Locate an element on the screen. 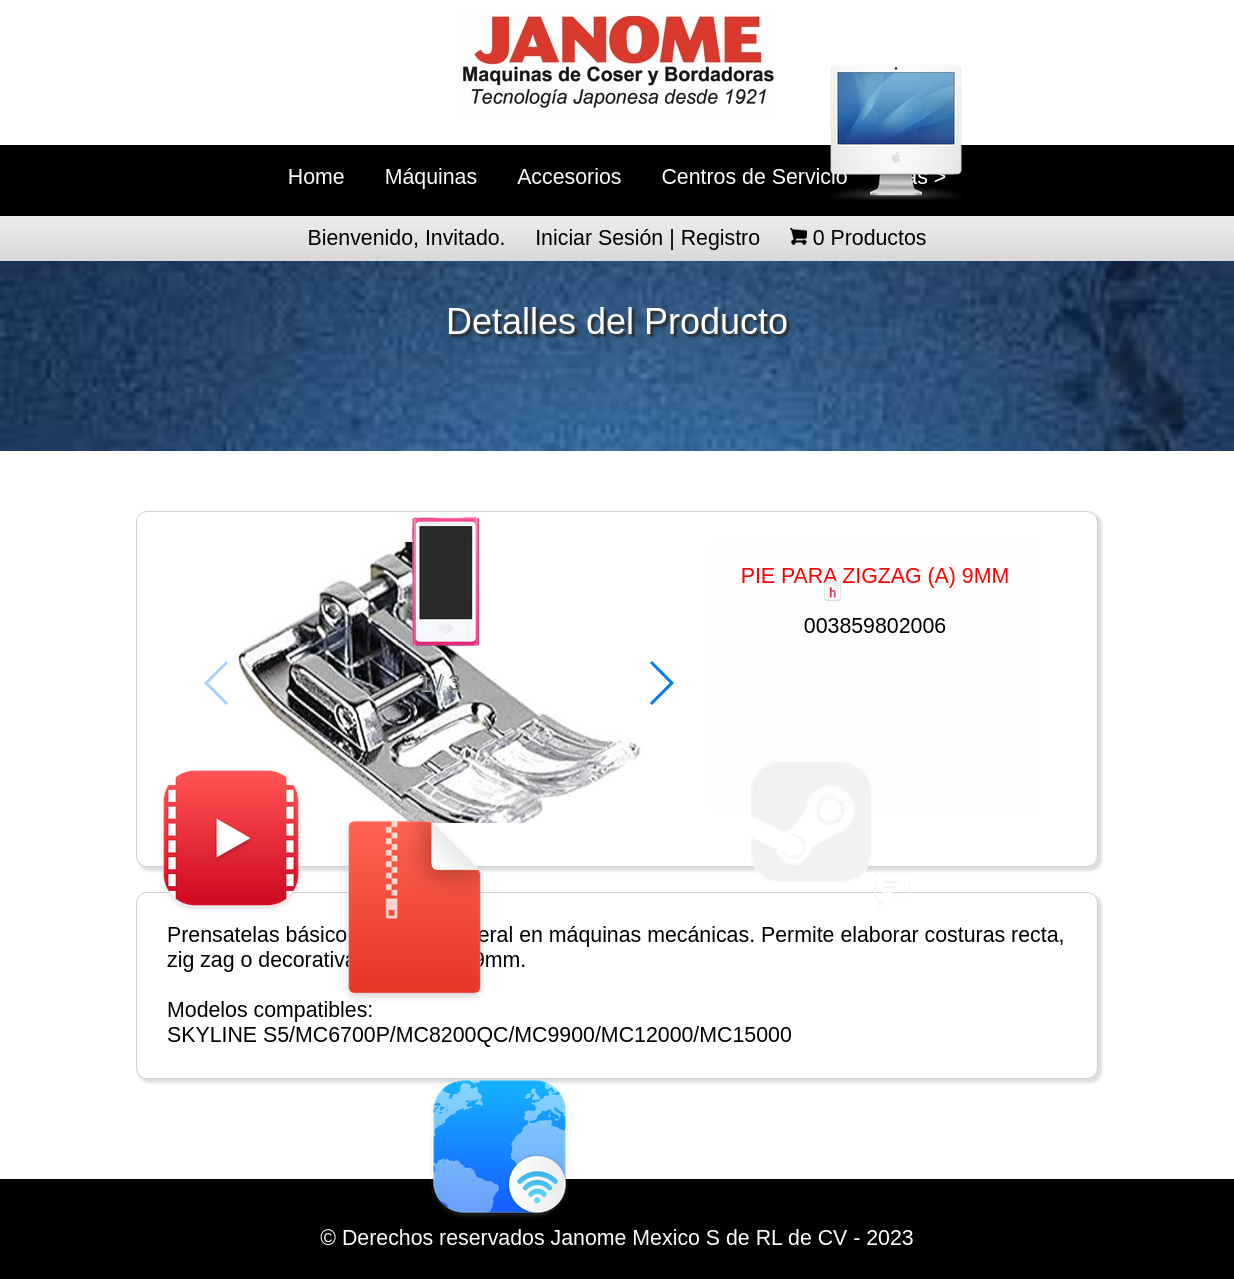 Image resolution: width=1234 pixels, height=1279 pixels. c/c++ header file is located at coordinates (832, 590).